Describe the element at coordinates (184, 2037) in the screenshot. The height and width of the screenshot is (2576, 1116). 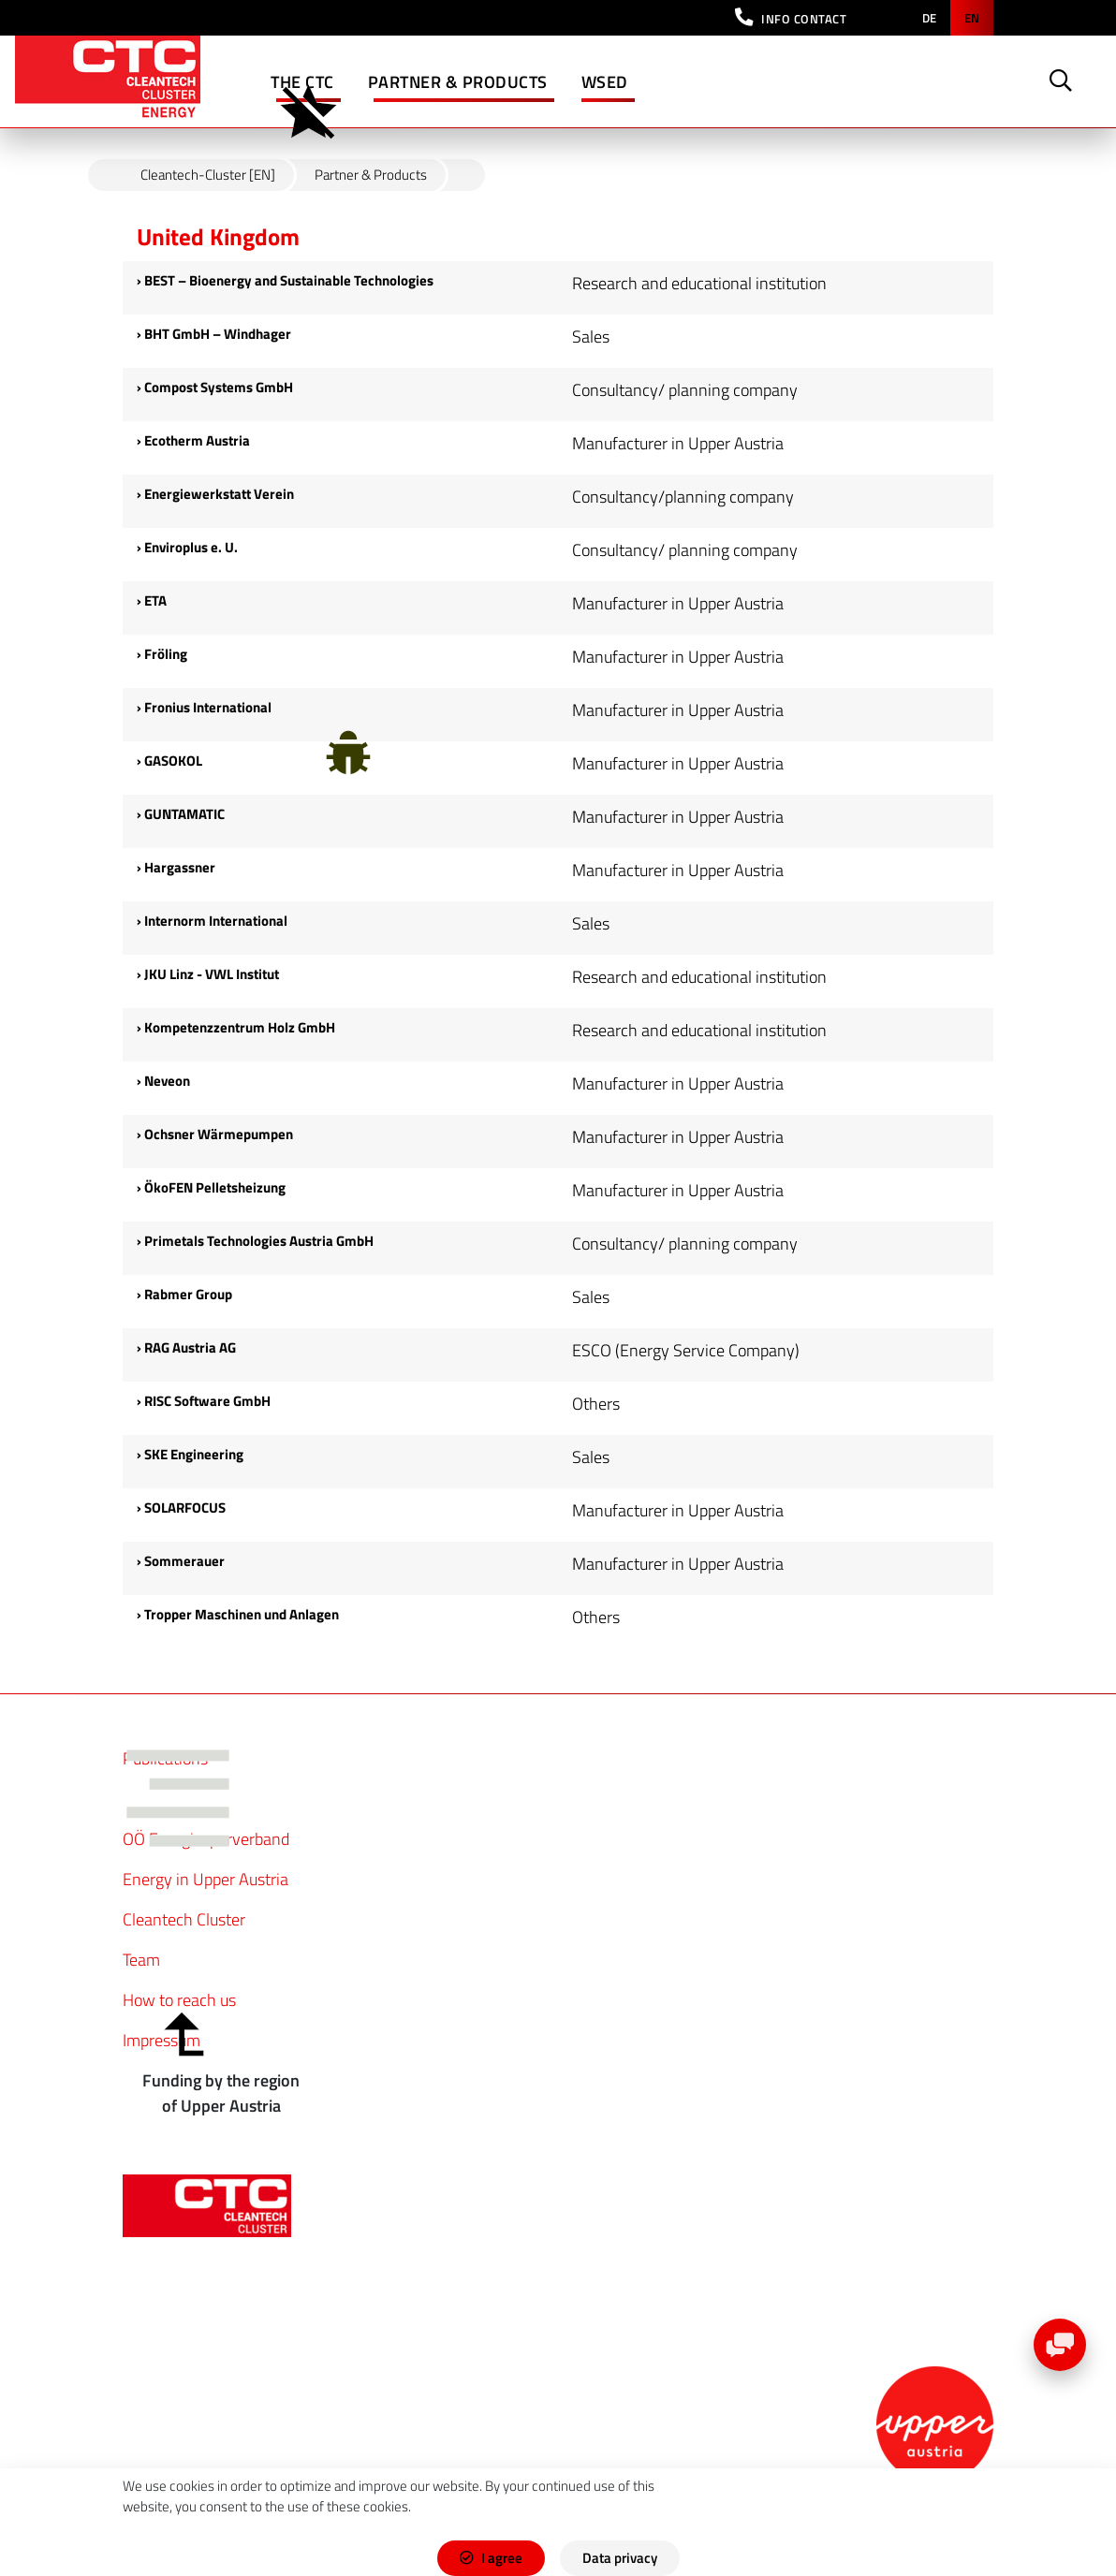
I see `go back and up to previous level` at that location.